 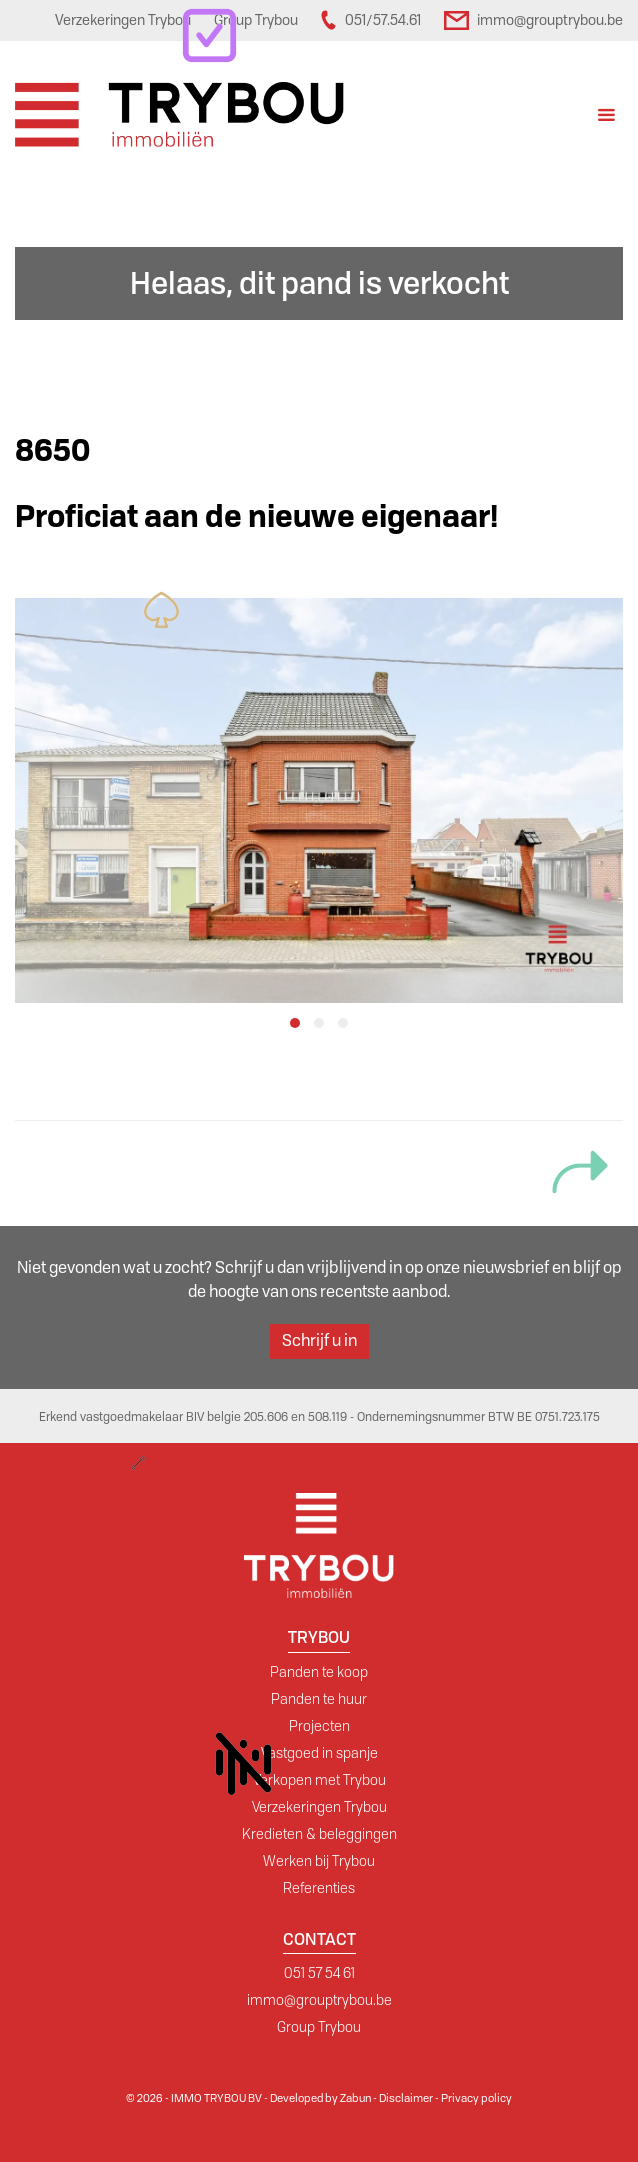 What do you see at coordinates (243, 1762) in the screenshot?
I see `mute or disable audio input` at bounding box center [243, 1762].